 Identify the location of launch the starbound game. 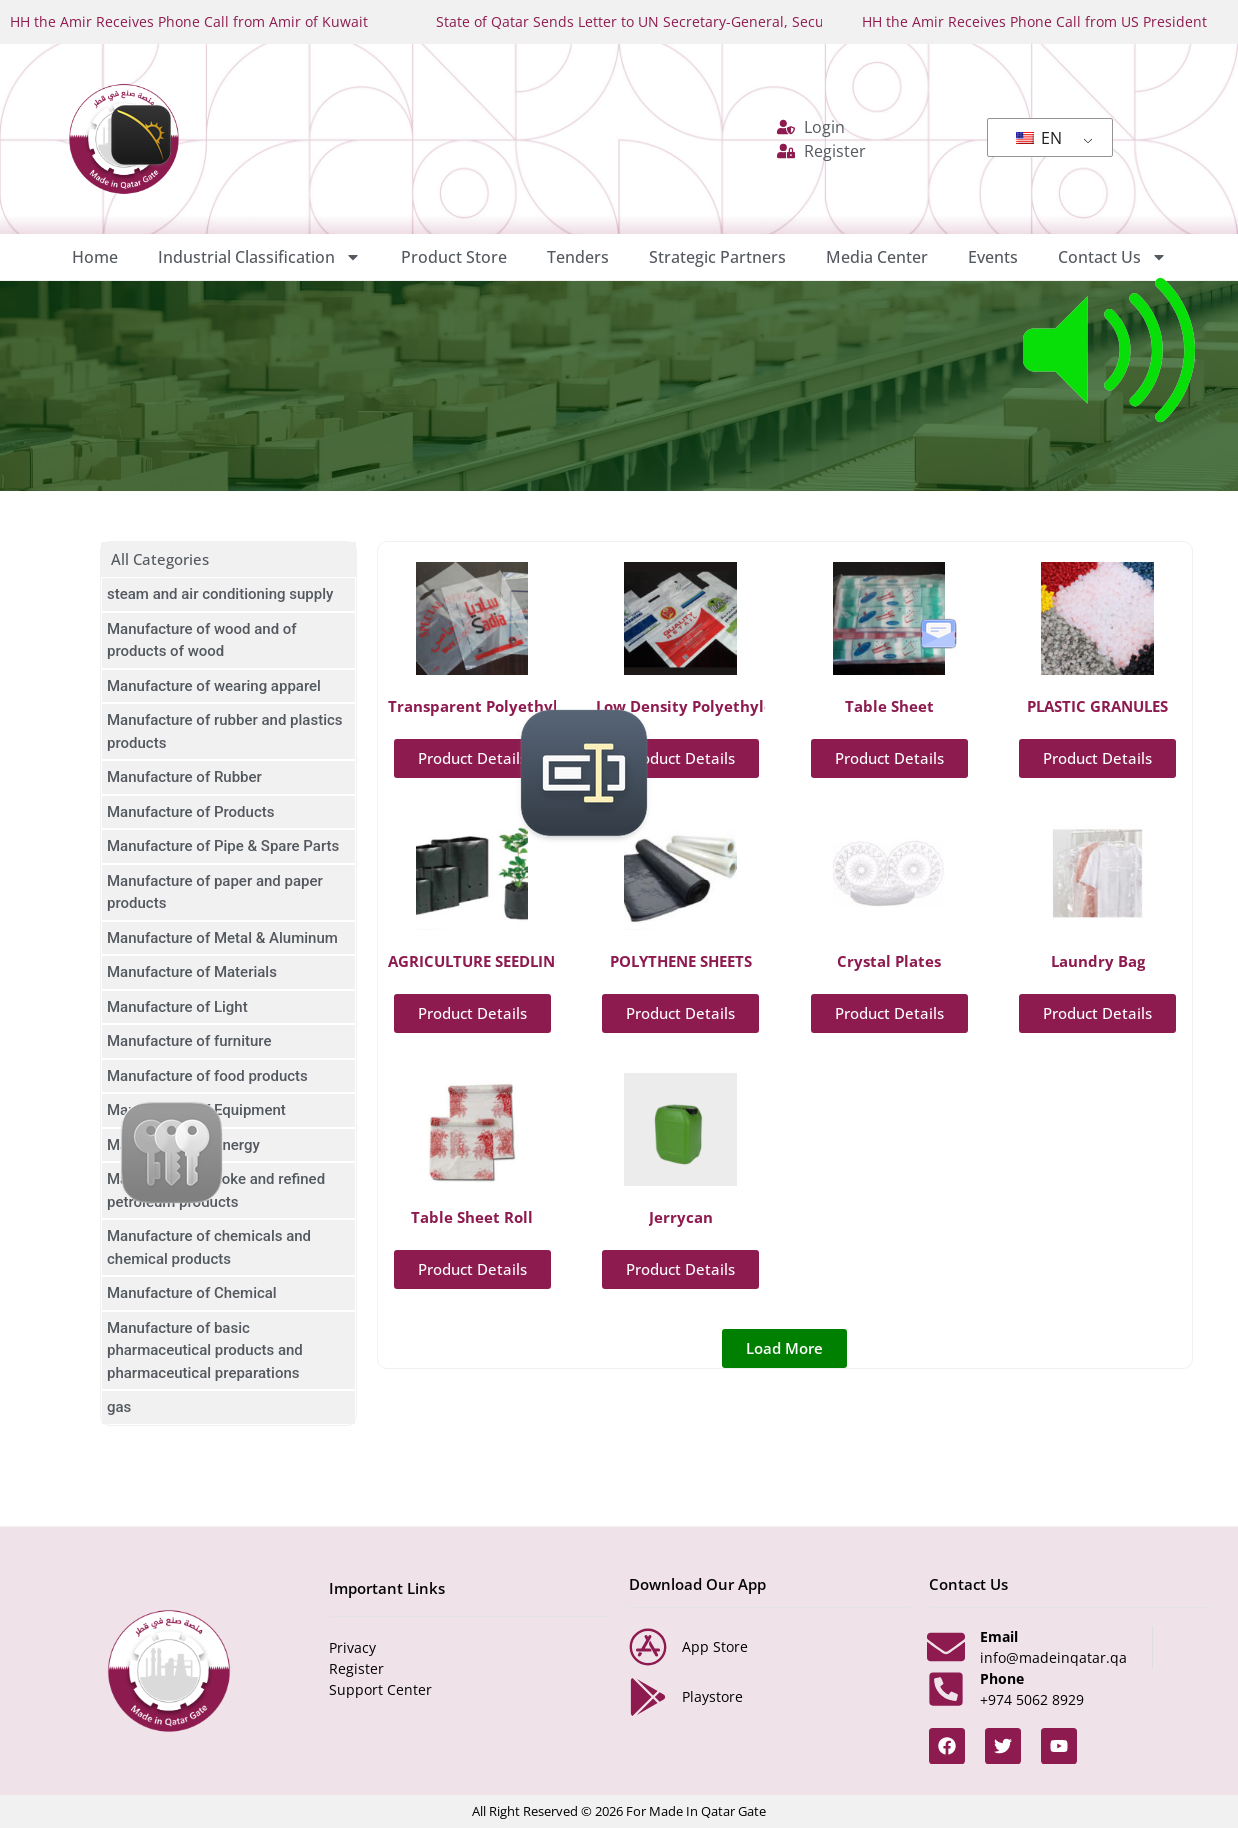
(141, 135).